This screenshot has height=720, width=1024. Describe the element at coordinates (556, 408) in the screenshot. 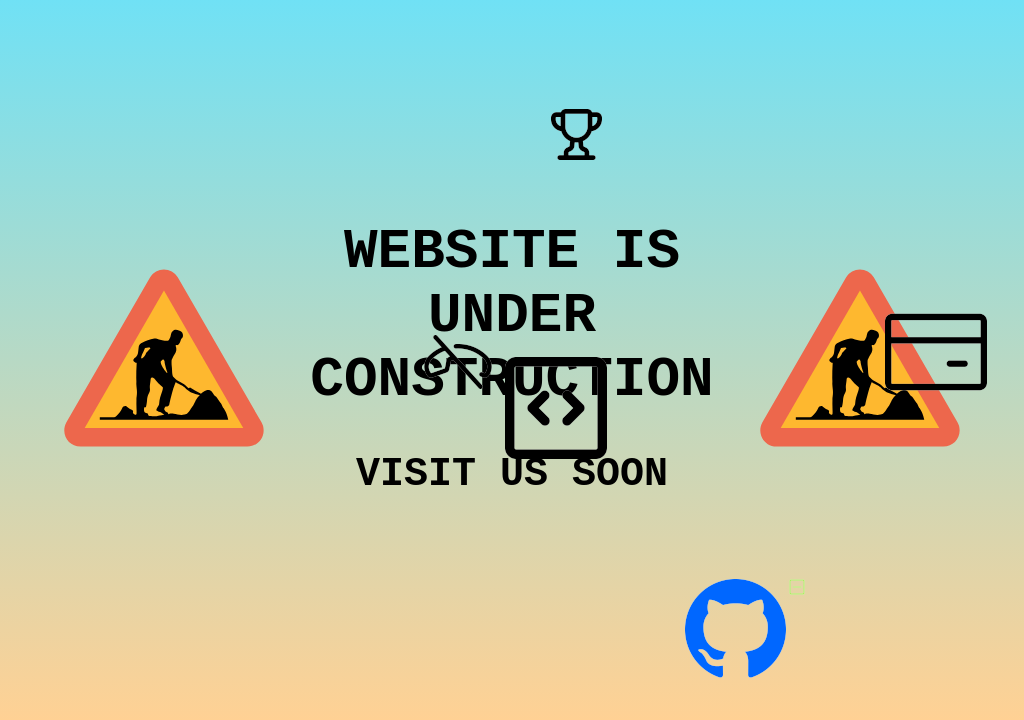

I see `view source code` at that location.